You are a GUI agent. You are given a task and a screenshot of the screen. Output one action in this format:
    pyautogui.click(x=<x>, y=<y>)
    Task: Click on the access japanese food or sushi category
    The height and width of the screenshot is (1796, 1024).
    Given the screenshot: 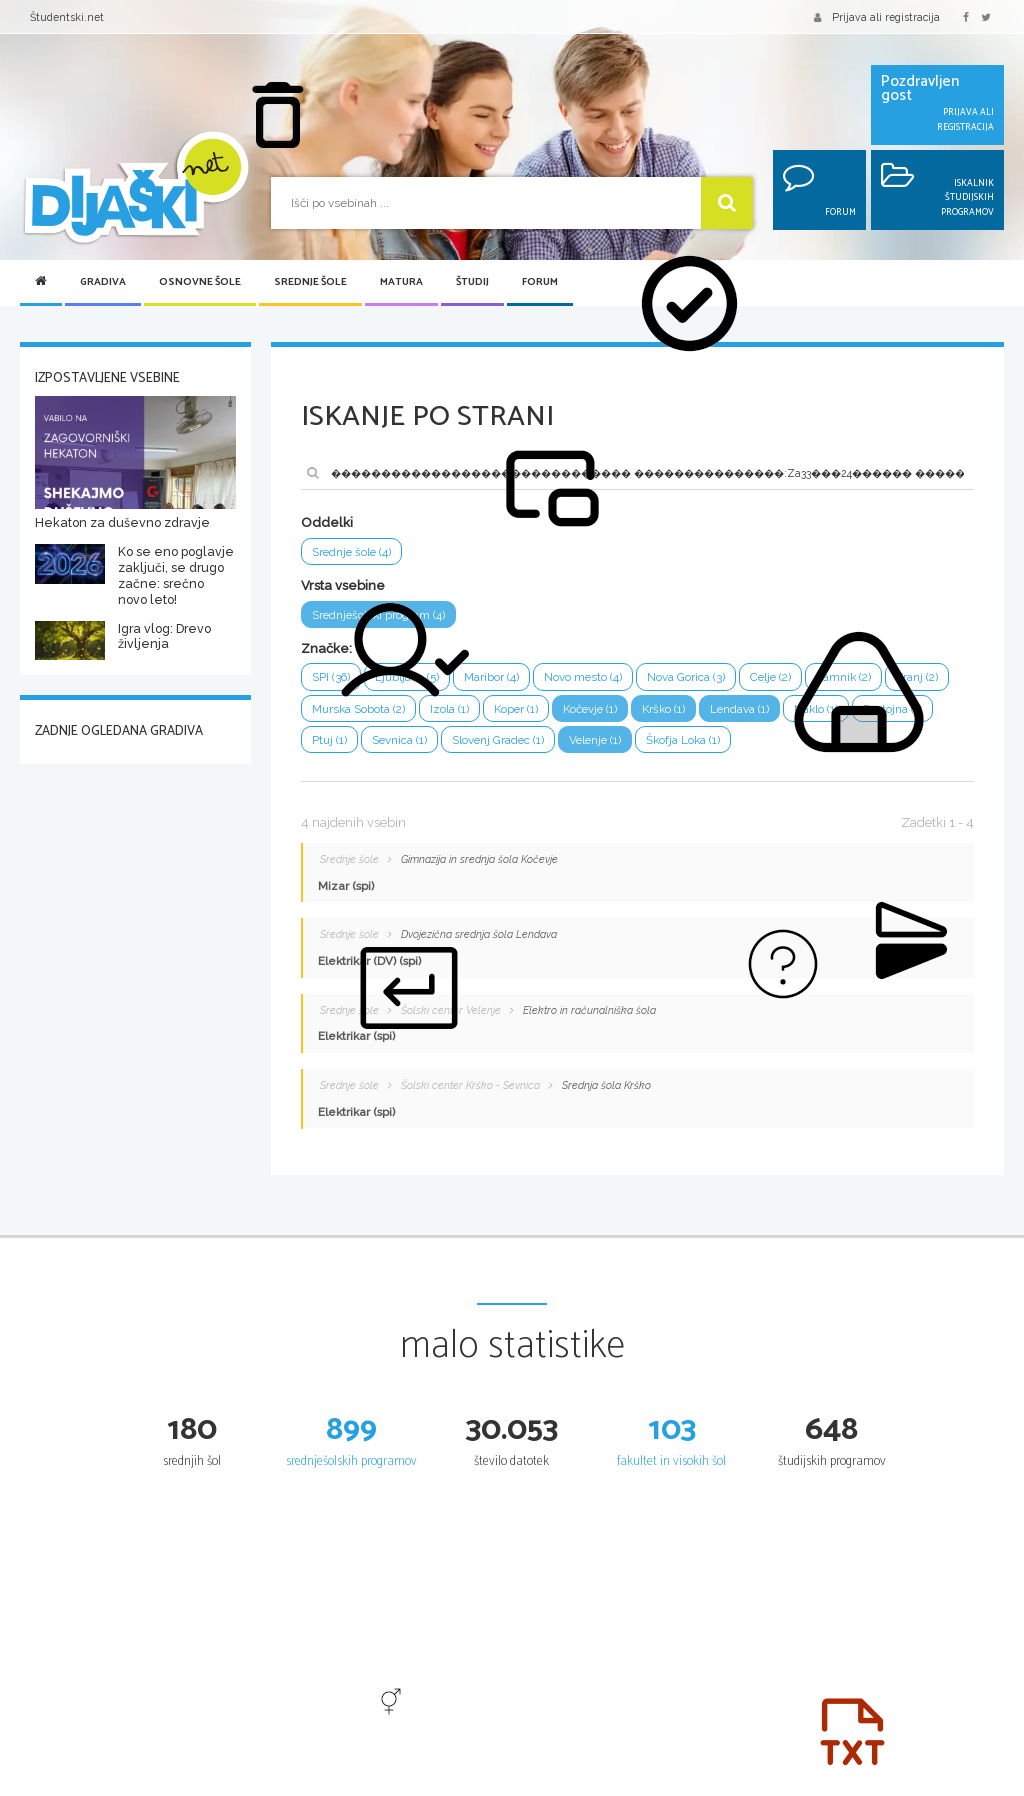 What is the action you would take?
    pyautogui.click(x=859, y=692)
    